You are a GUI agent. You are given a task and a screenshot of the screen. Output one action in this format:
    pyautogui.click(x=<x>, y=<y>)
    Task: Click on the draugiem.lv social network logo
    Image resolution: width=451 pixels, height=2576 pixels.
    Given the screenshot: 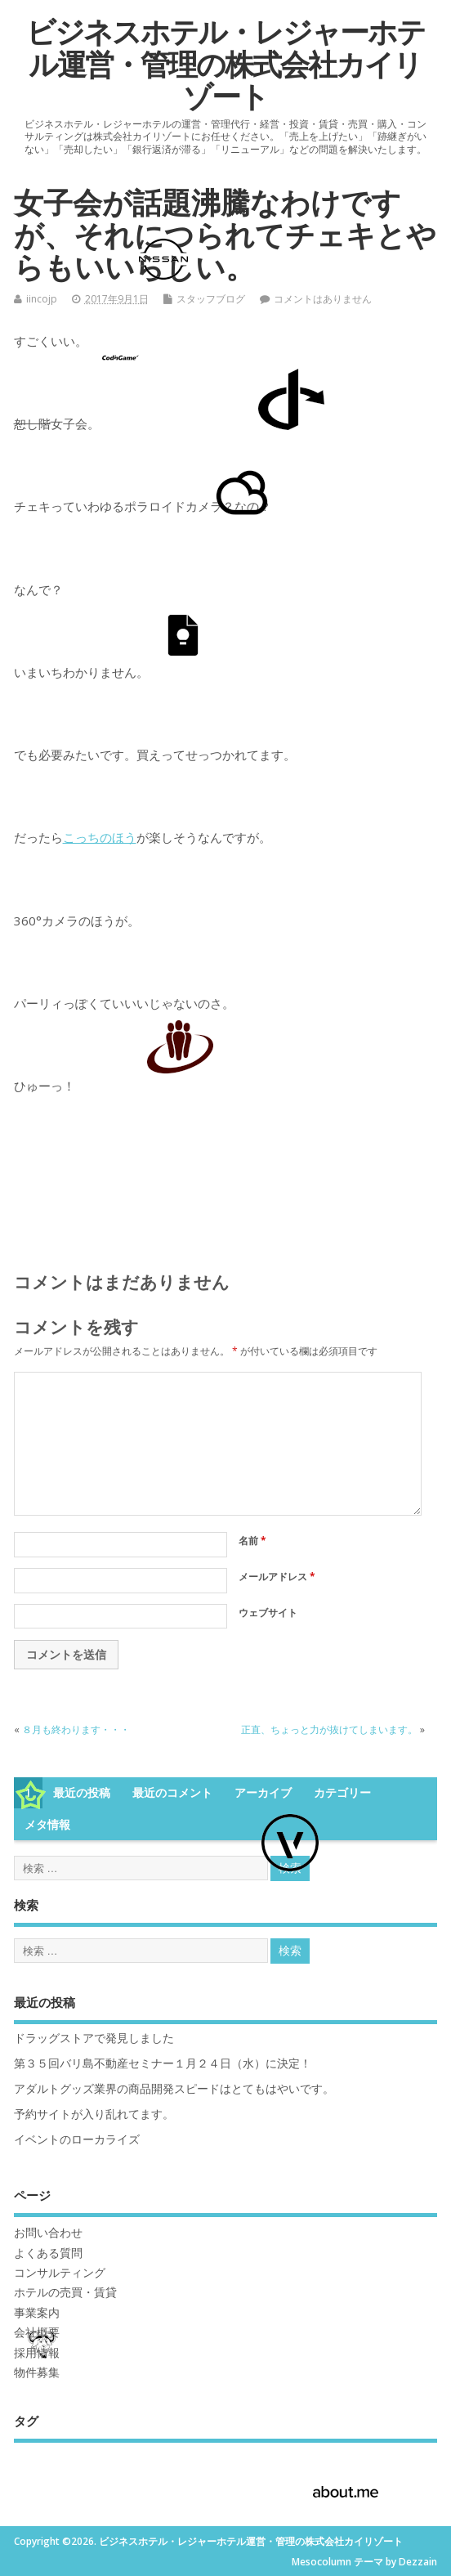 What is the action you would take?
    pyautogui.click(x=180, y=1046)
    